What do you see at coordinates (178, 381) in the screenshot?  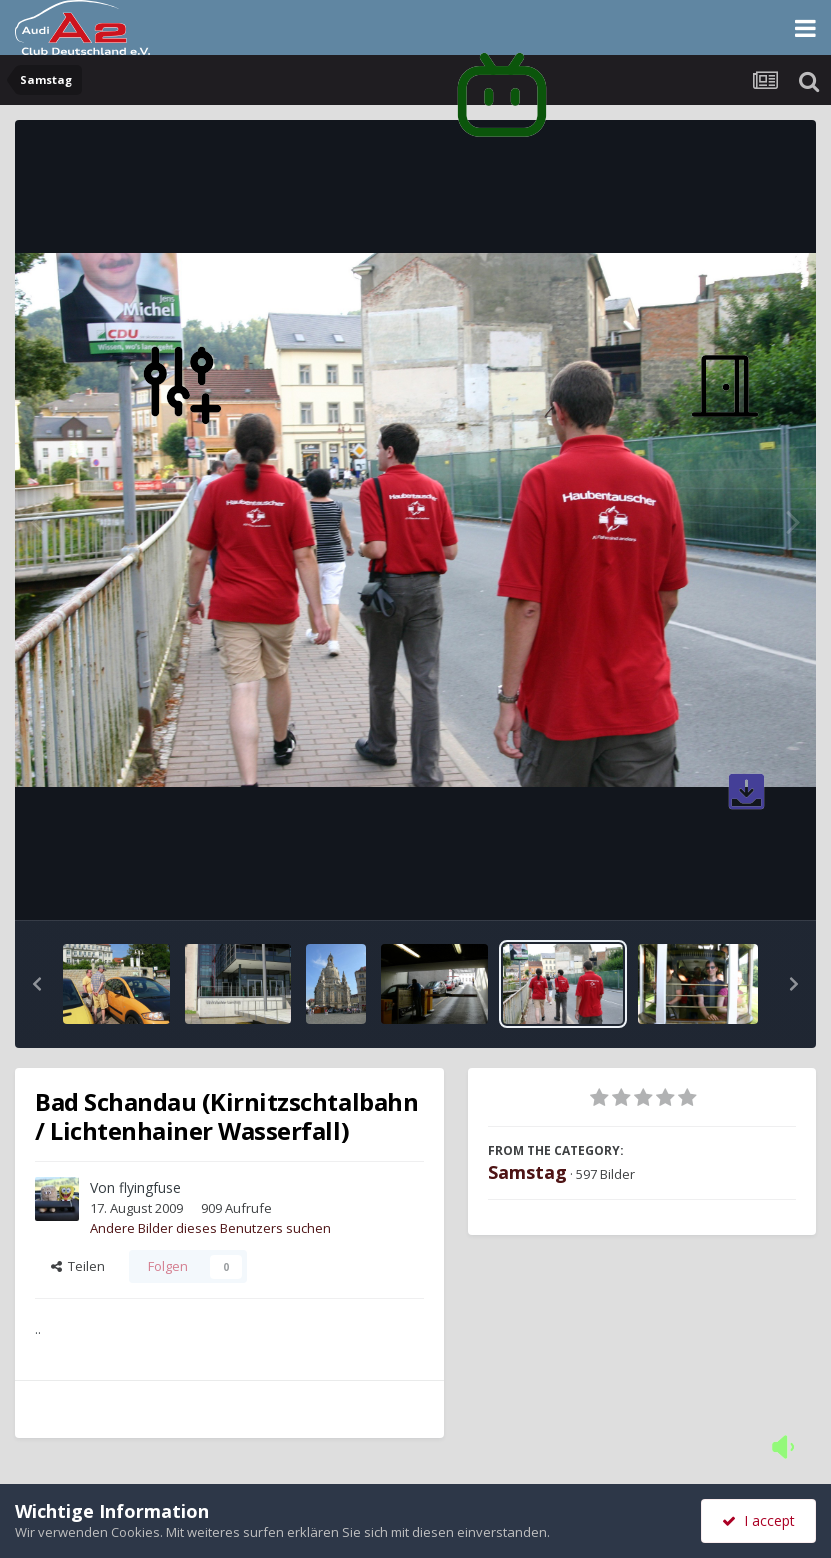 I see `add a new filter or setting option` at bounding box center [178, 381].